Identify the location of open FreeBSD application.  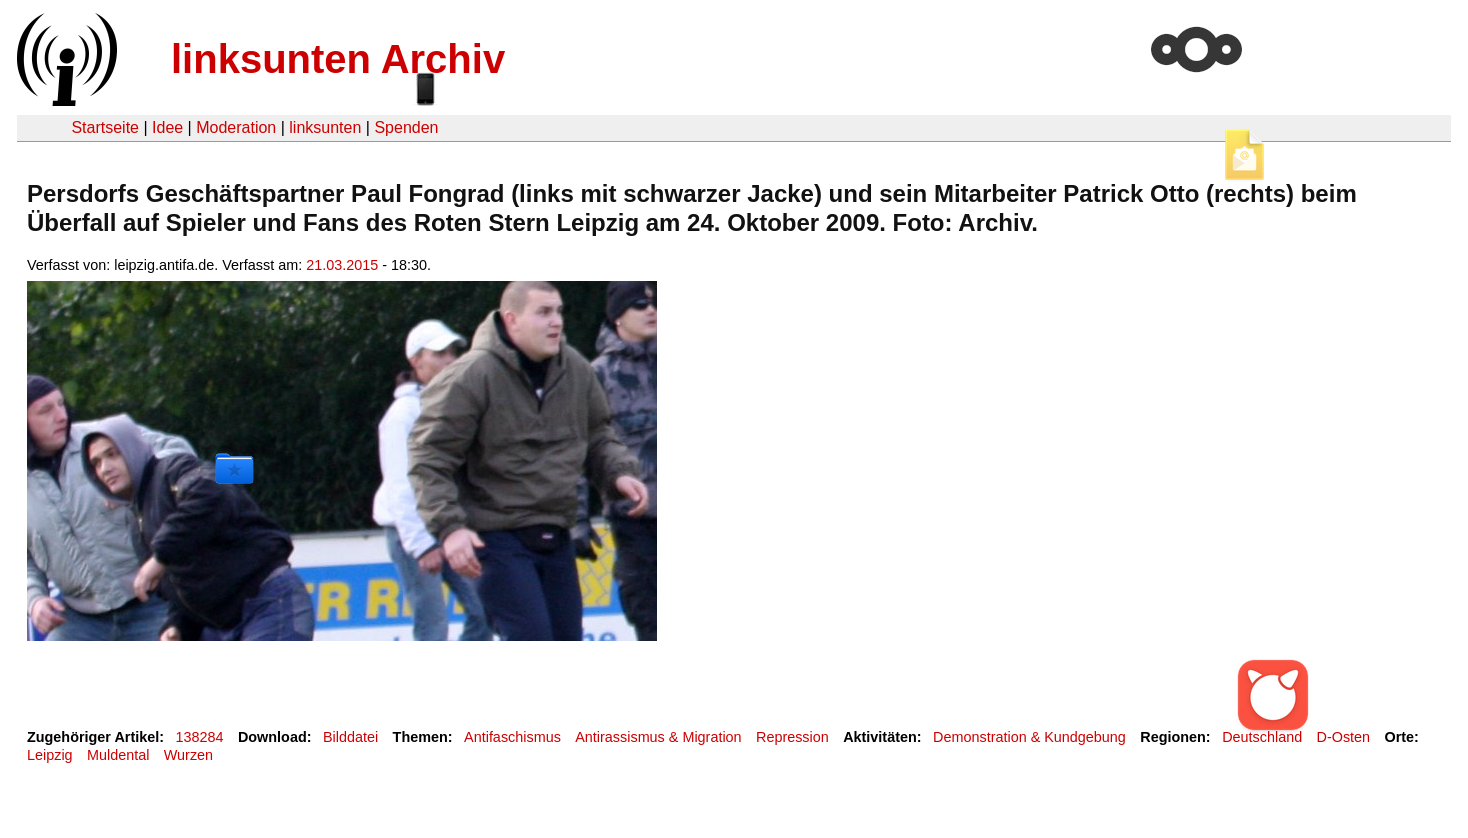
(1273, 695).